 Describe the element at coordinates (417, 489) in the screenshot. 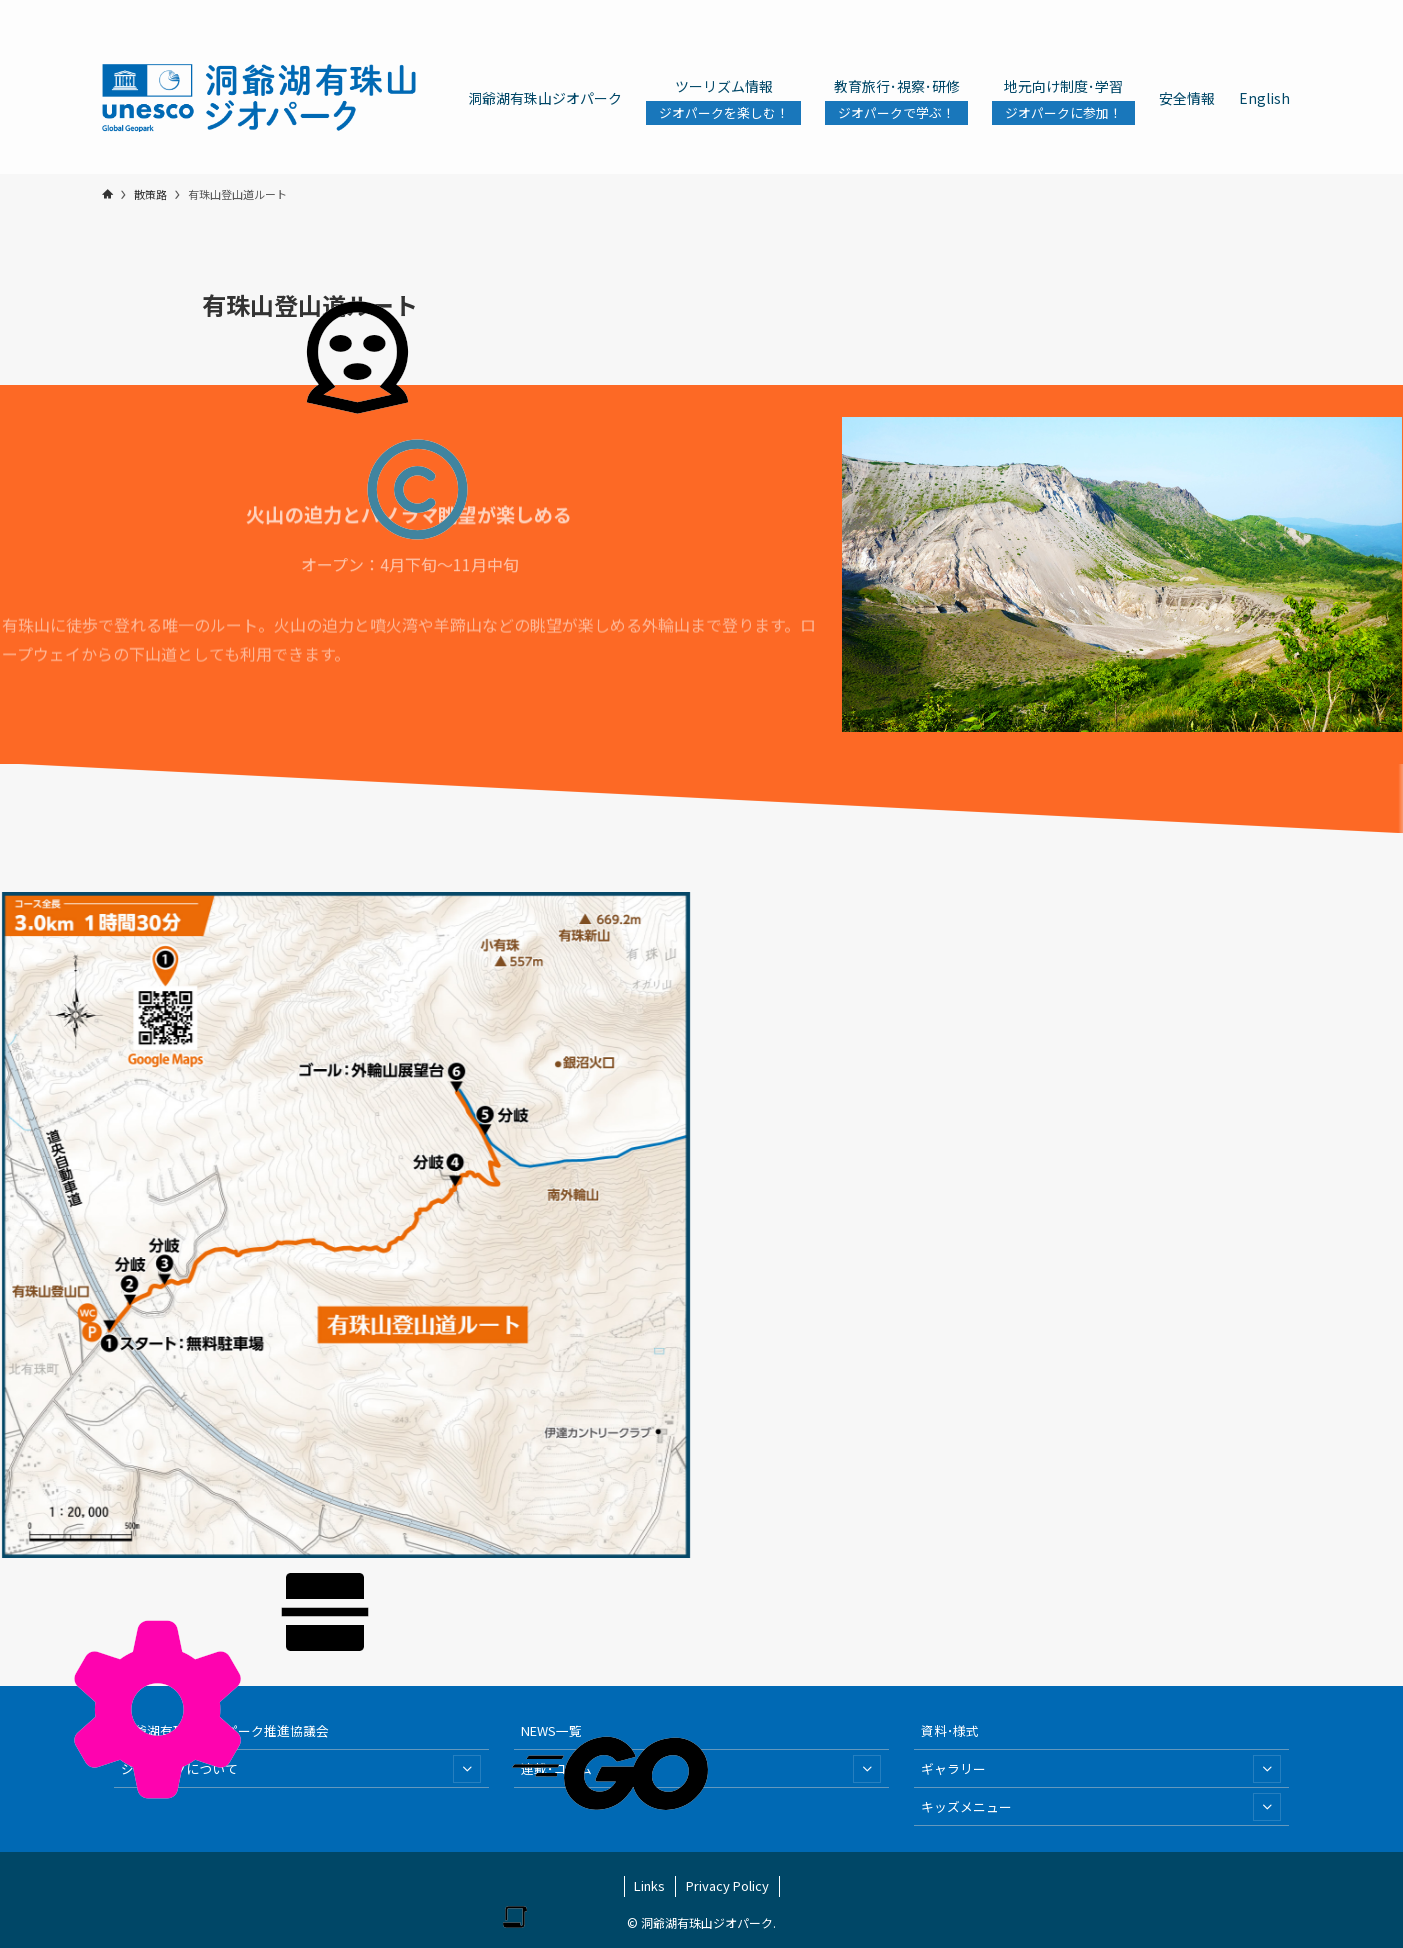

I see `indicates copyrighted content` at that location.